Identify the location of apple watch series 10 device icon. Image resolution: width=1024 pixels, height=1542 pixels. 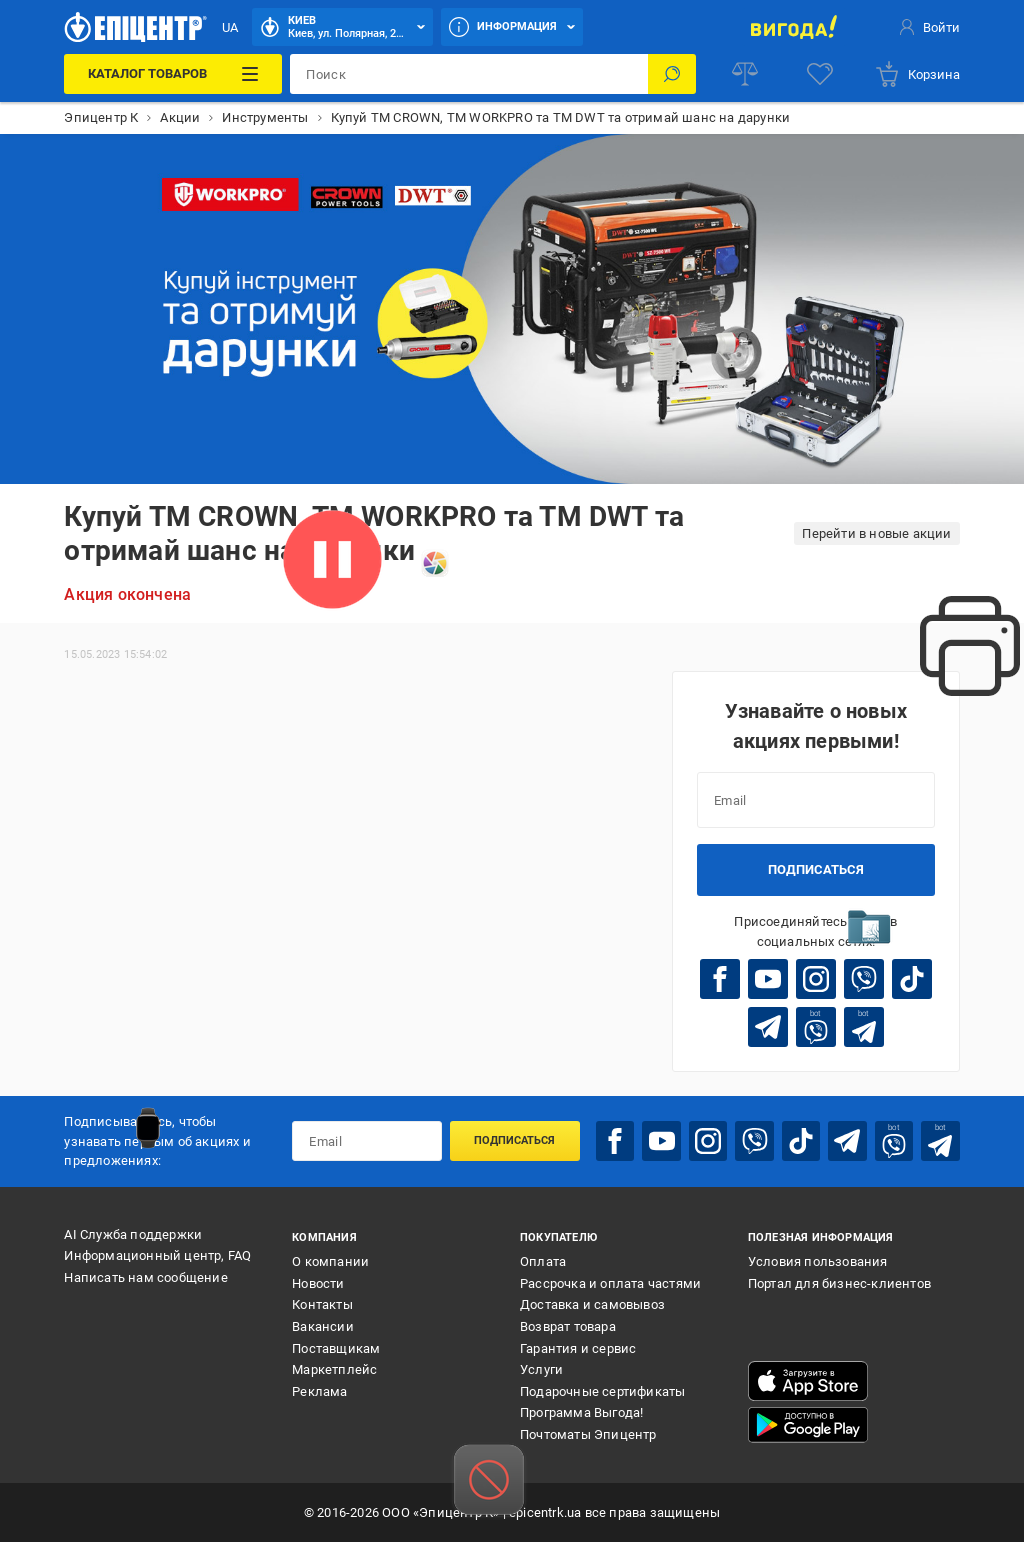
(148, 1128).